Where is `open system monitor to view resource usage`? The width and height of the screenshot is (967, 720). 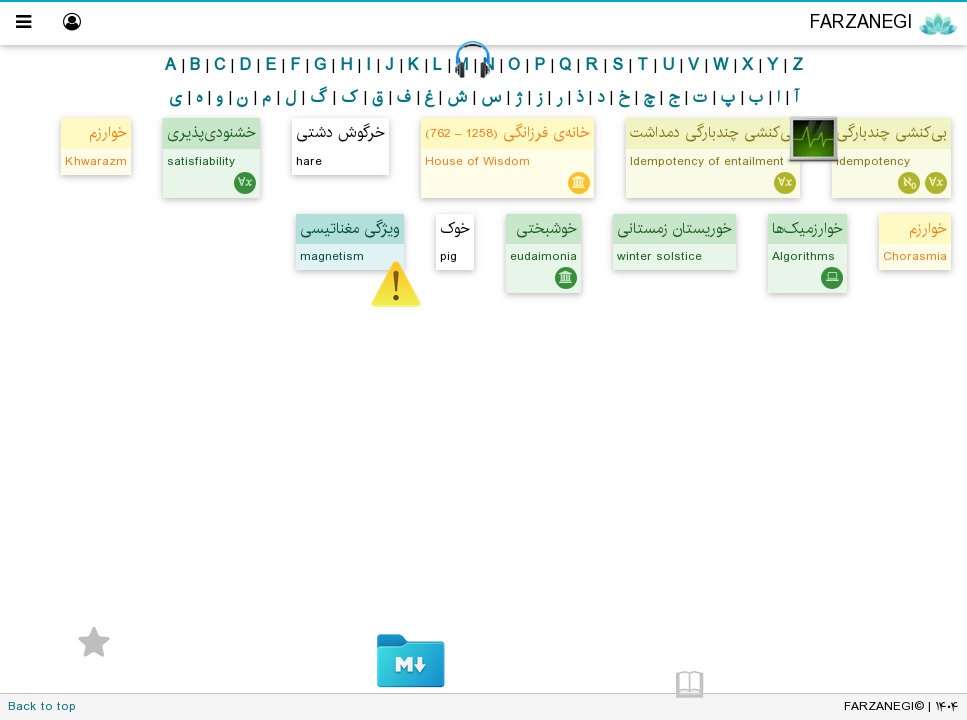 open system monitor to view resource usage is located at coordinates (813, 137).